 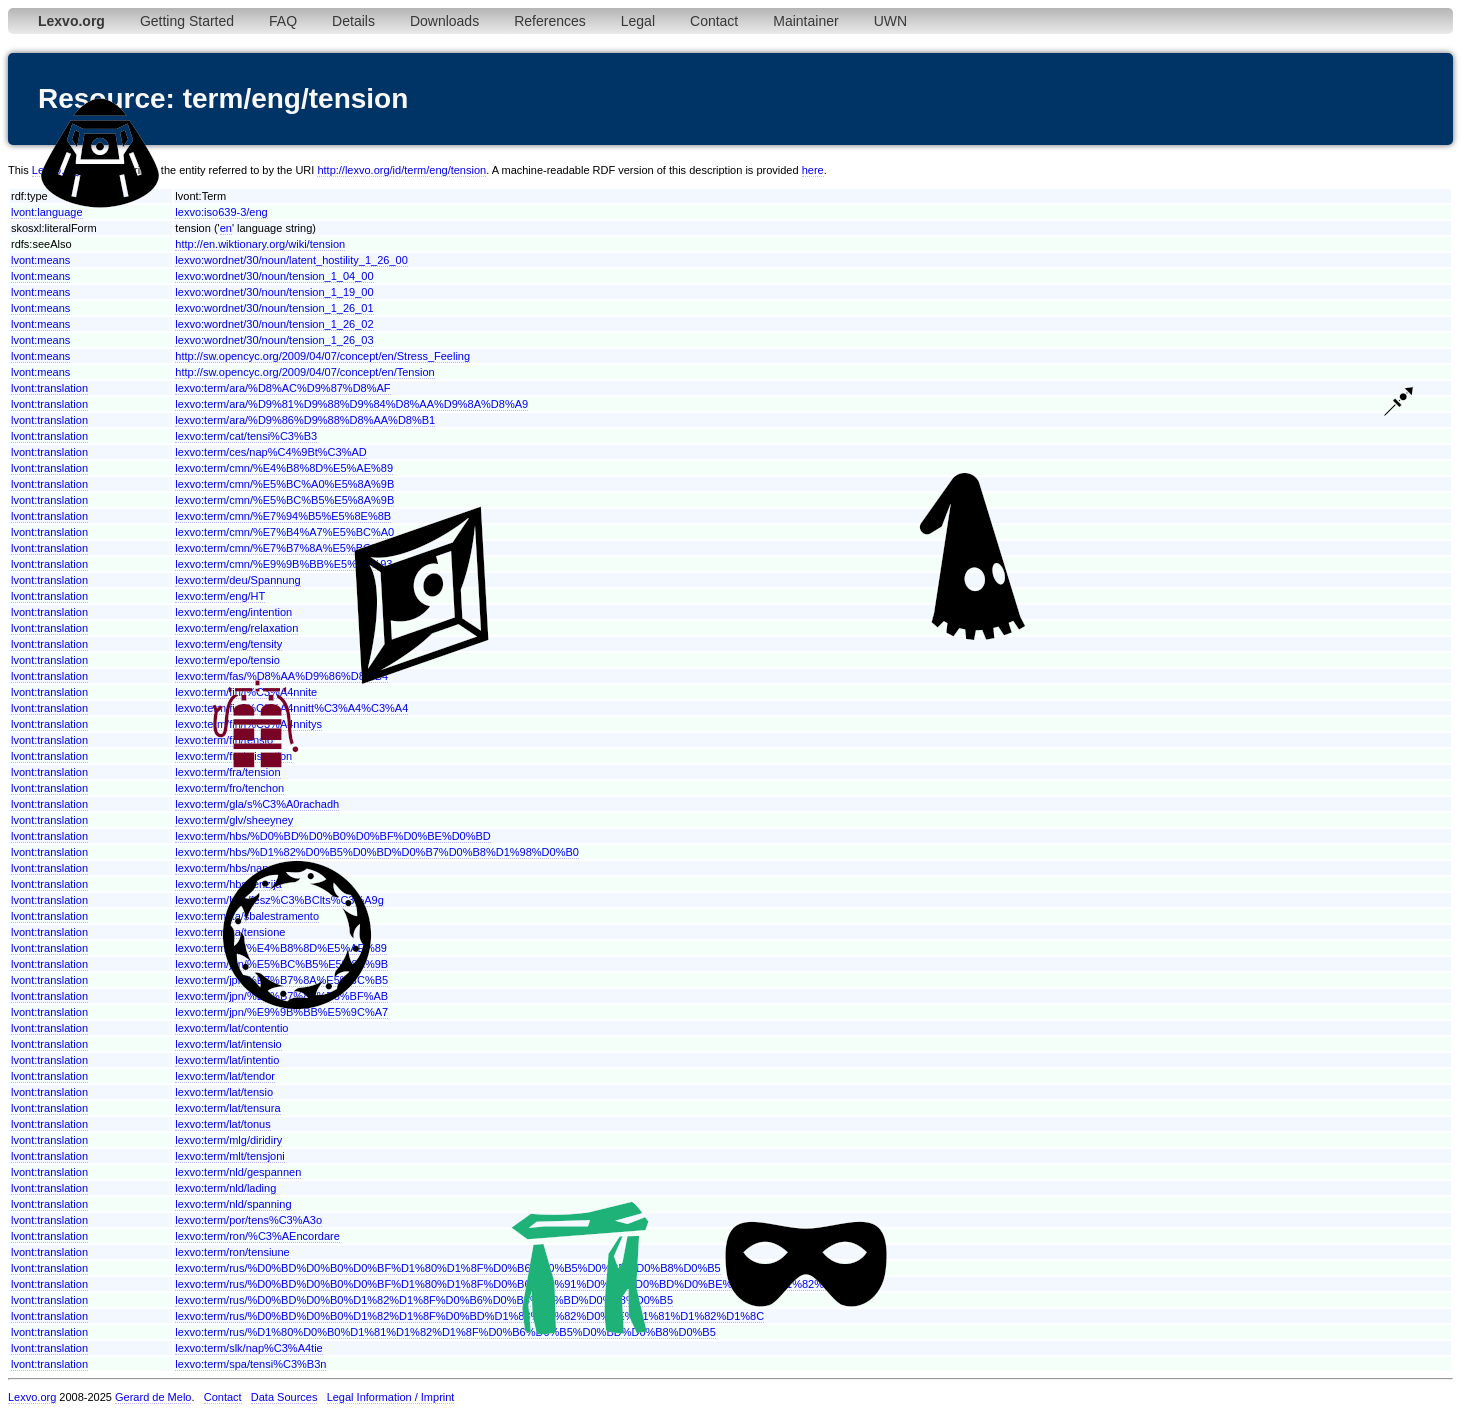 I want to click on select chakram as your weapon, so click(x=297, y=935).